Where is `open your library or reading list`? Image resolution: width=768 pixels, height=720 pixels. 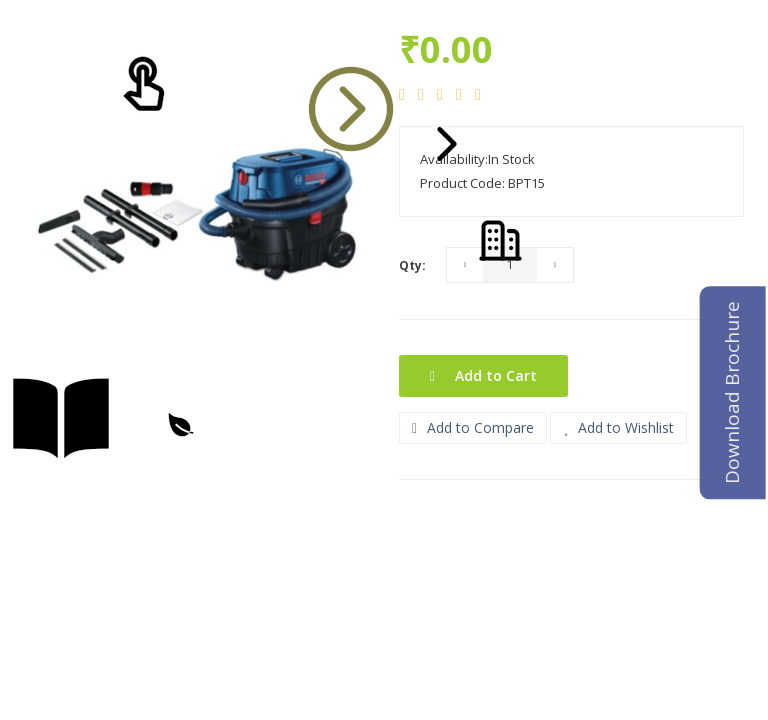
open your library or reading list is located at coordinates (61, 420).